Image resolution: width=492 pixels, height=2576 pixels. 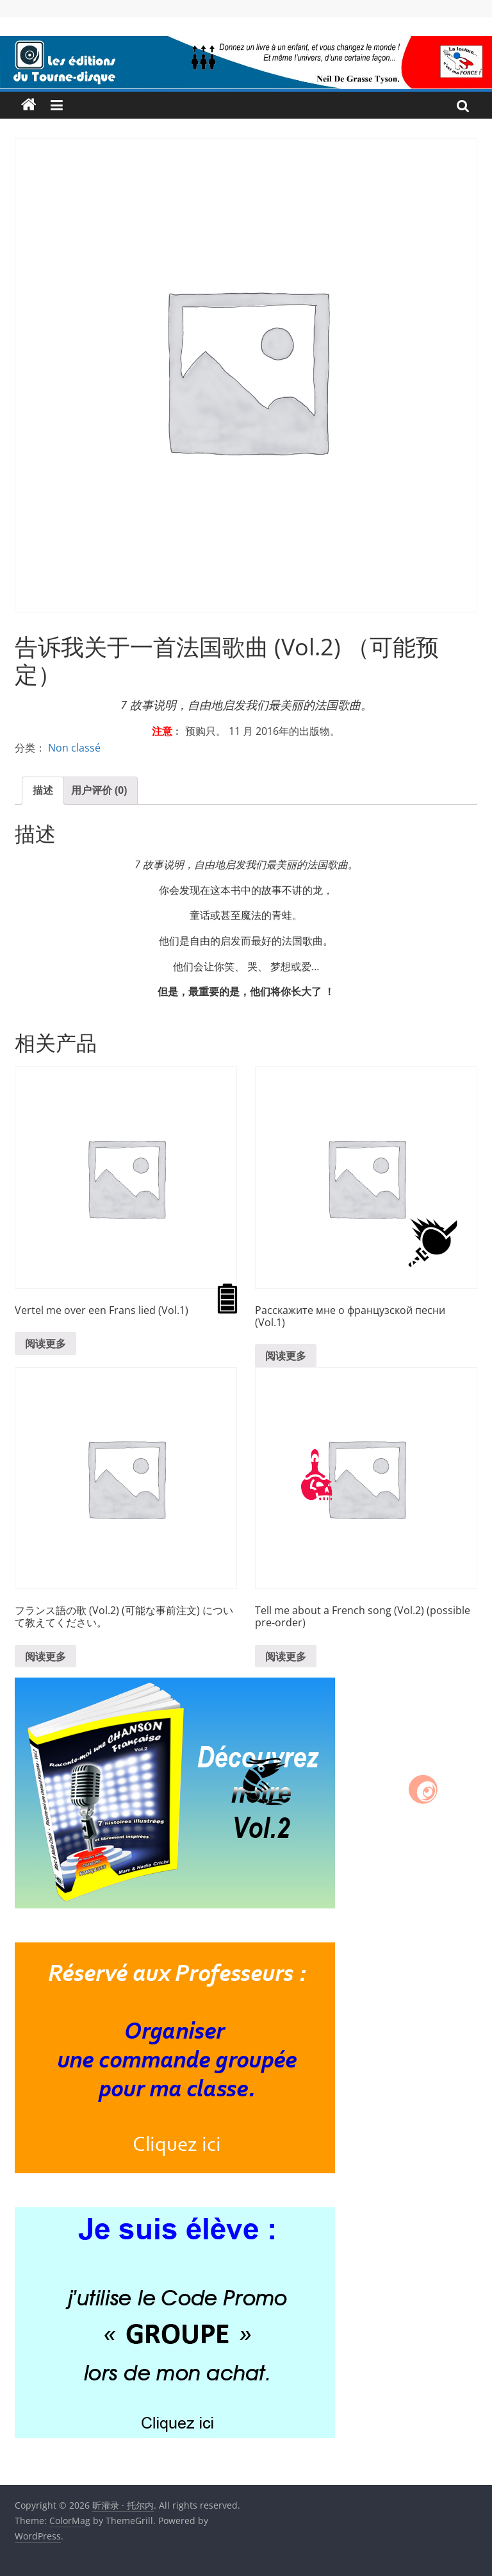 I want to click on access dark or horror-themed game settings, so click(x=315, y=1474).